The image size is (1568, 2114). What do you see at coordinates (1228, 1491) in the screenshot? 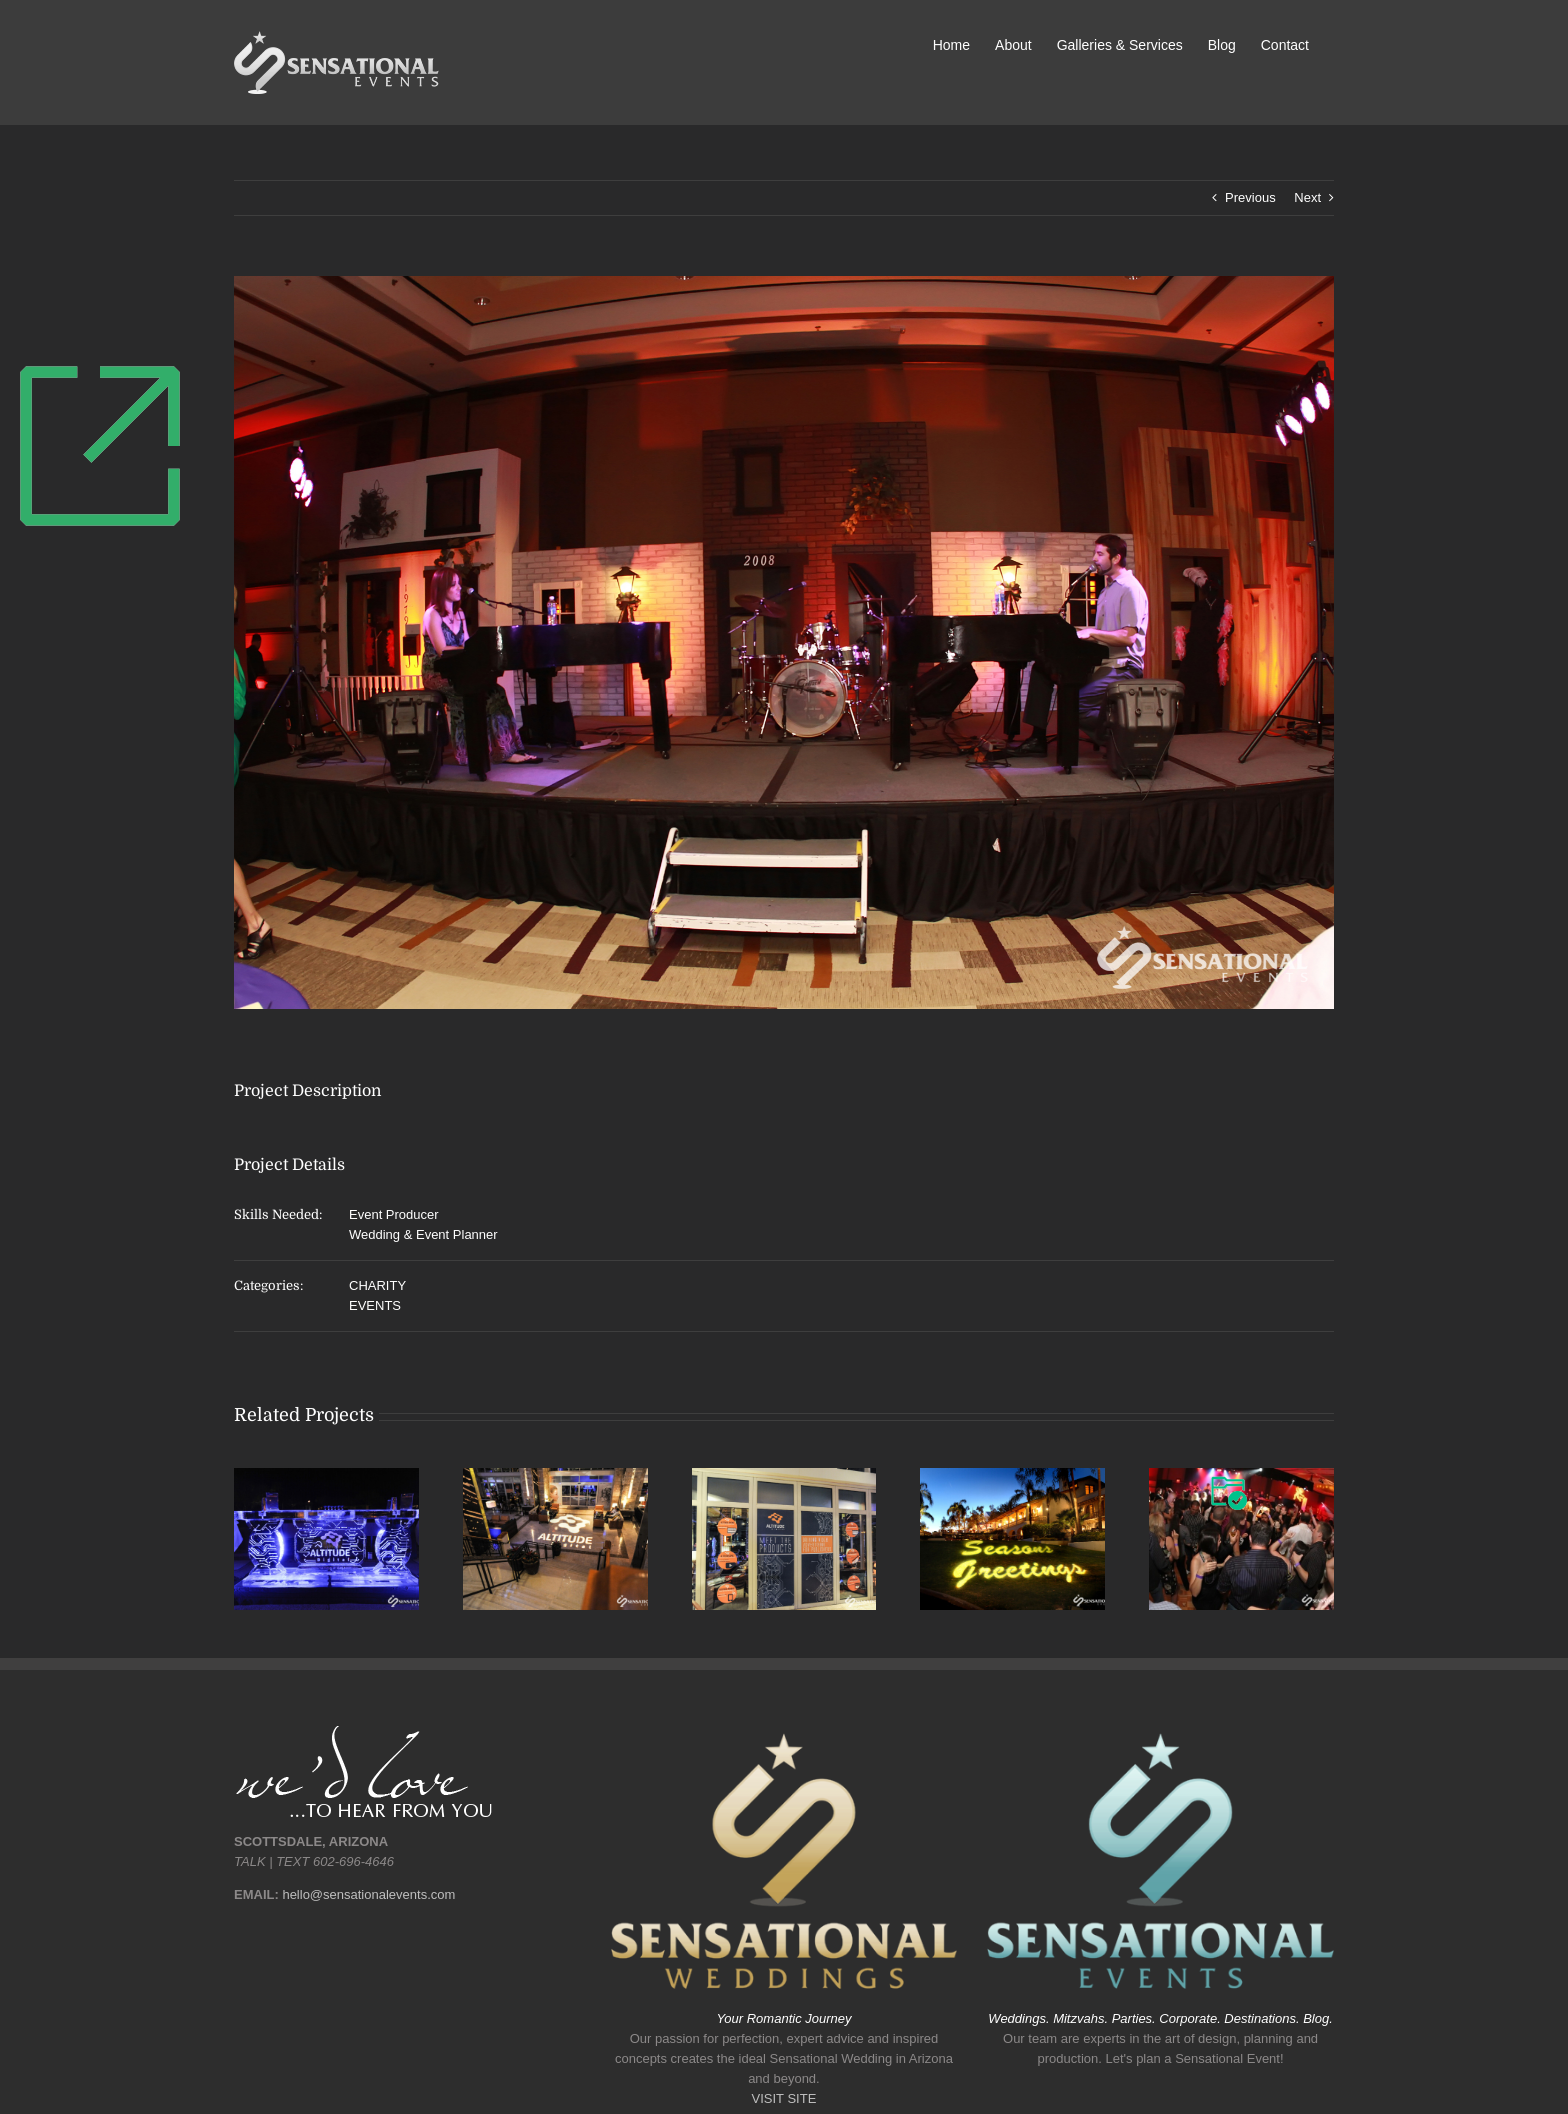
I see `indicates the currently active or selected folder` at bounding box center [1228, 1491].